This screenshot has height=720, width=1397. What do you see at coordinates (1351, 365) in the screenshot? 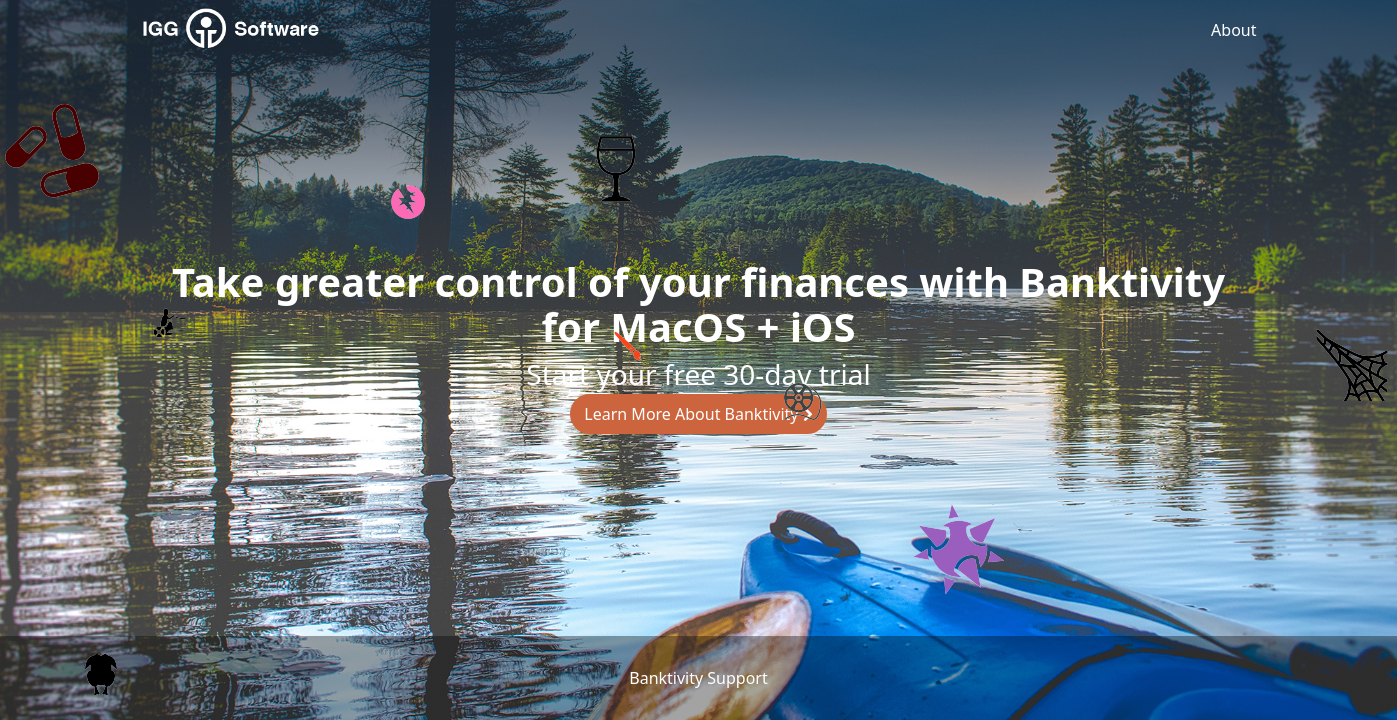
I see `activate web spit ability` at bounding box center [1351, 365].